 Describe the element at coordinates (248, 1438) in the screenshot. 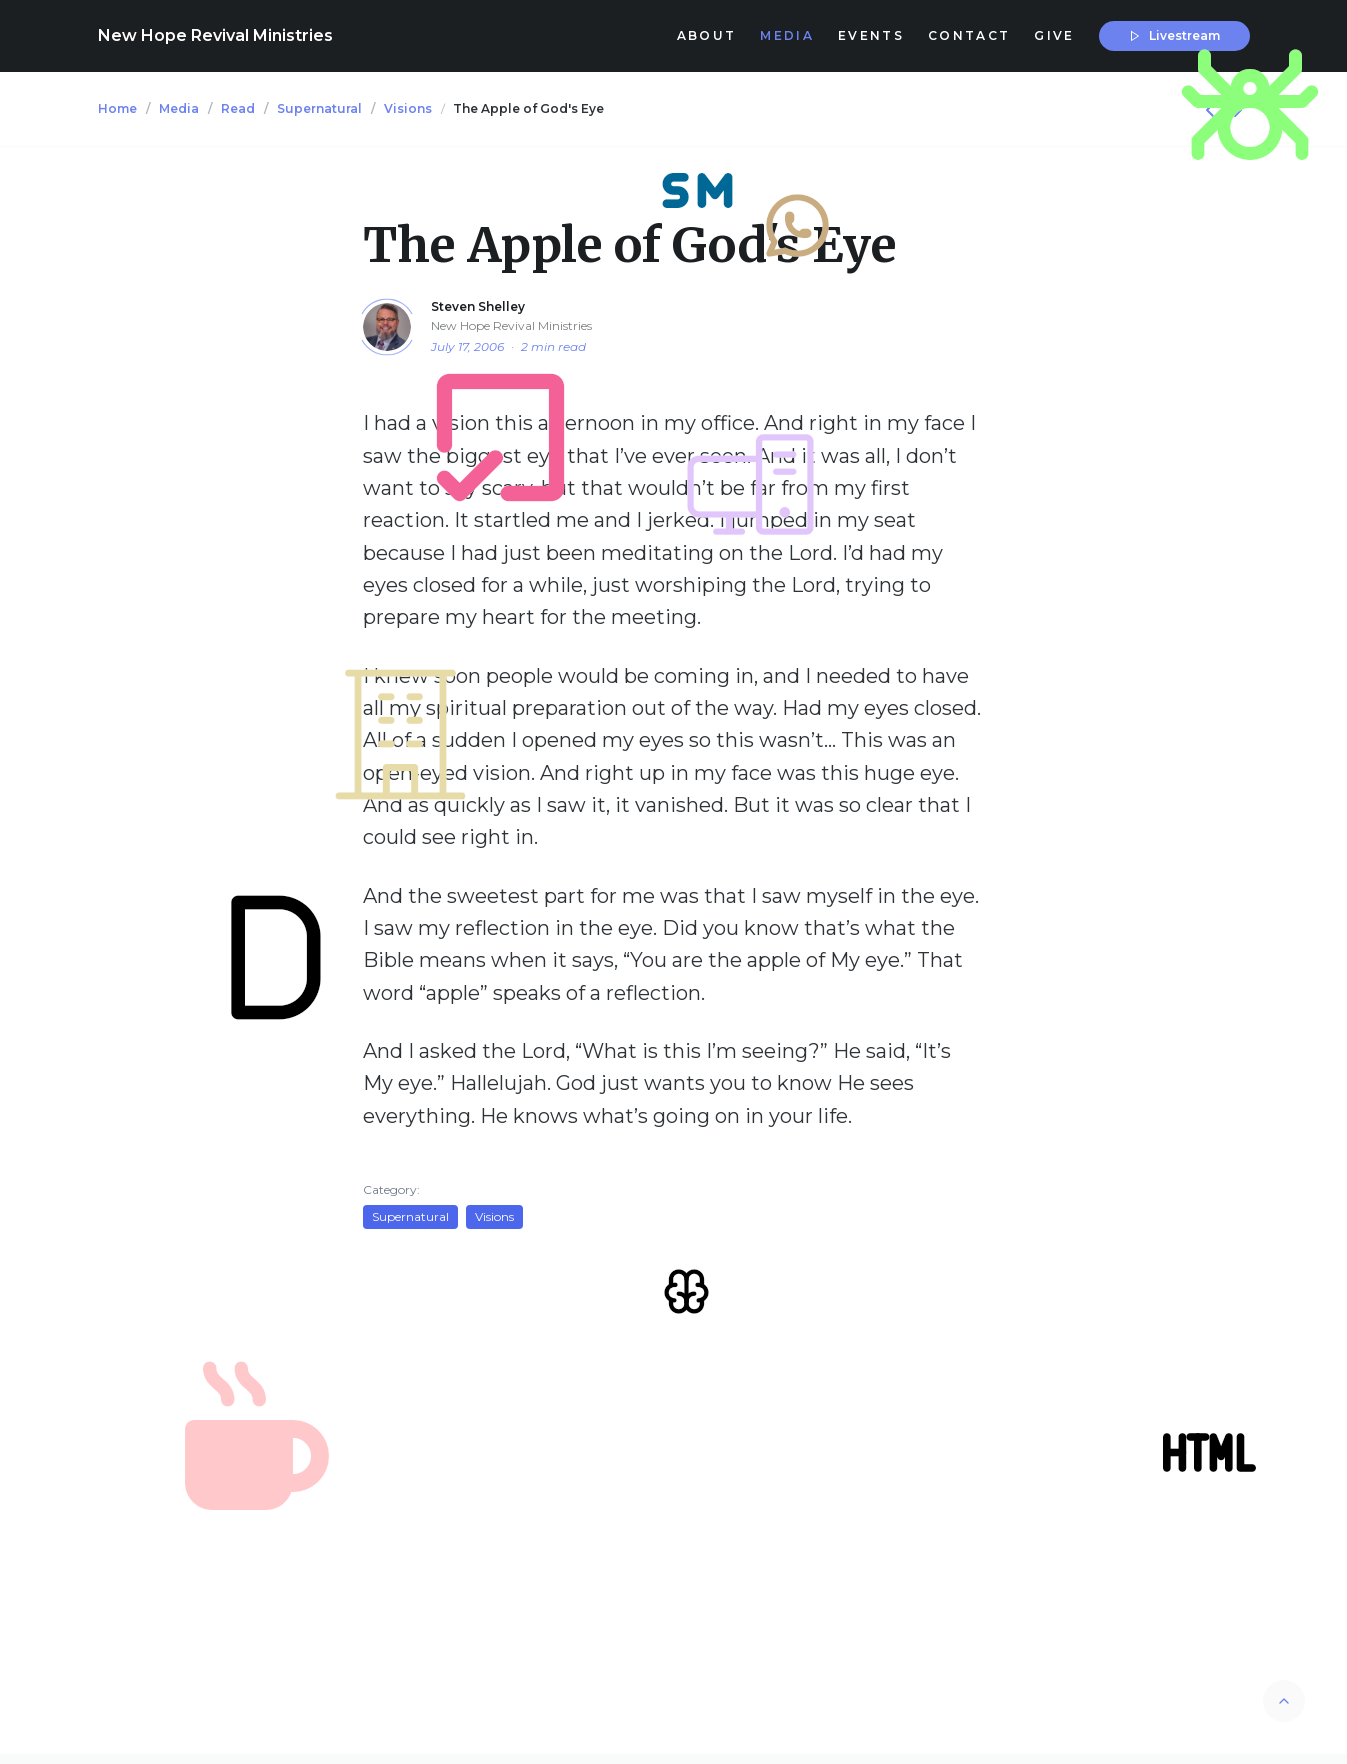

I see `take a coffee break or pause timer` at that location.